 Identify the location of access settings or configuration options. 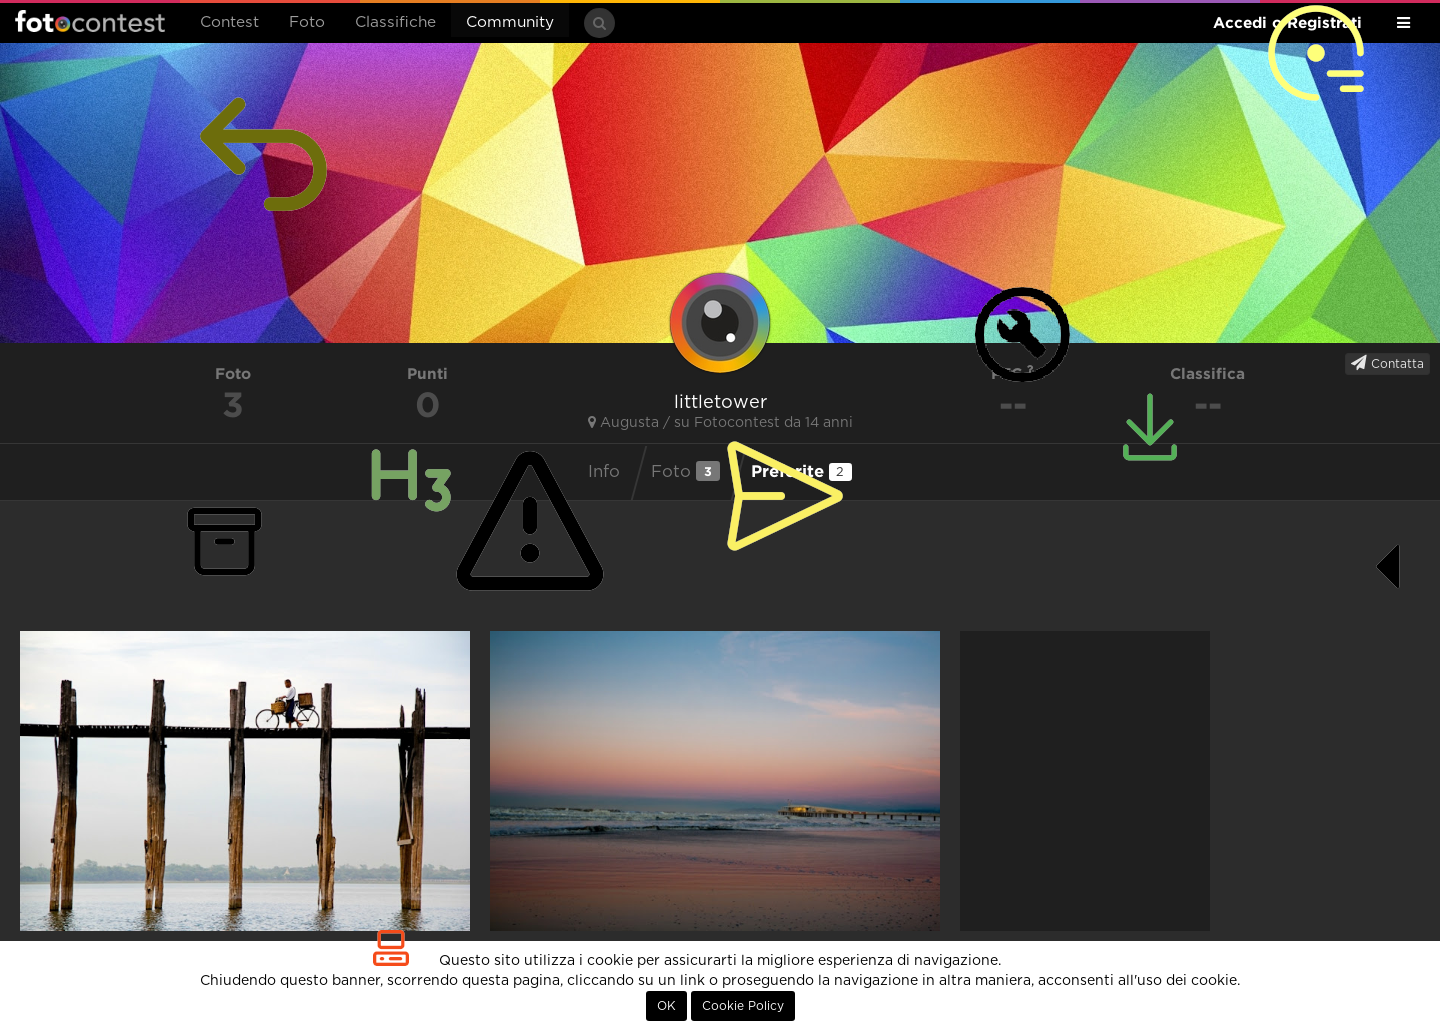
(1022, 334).